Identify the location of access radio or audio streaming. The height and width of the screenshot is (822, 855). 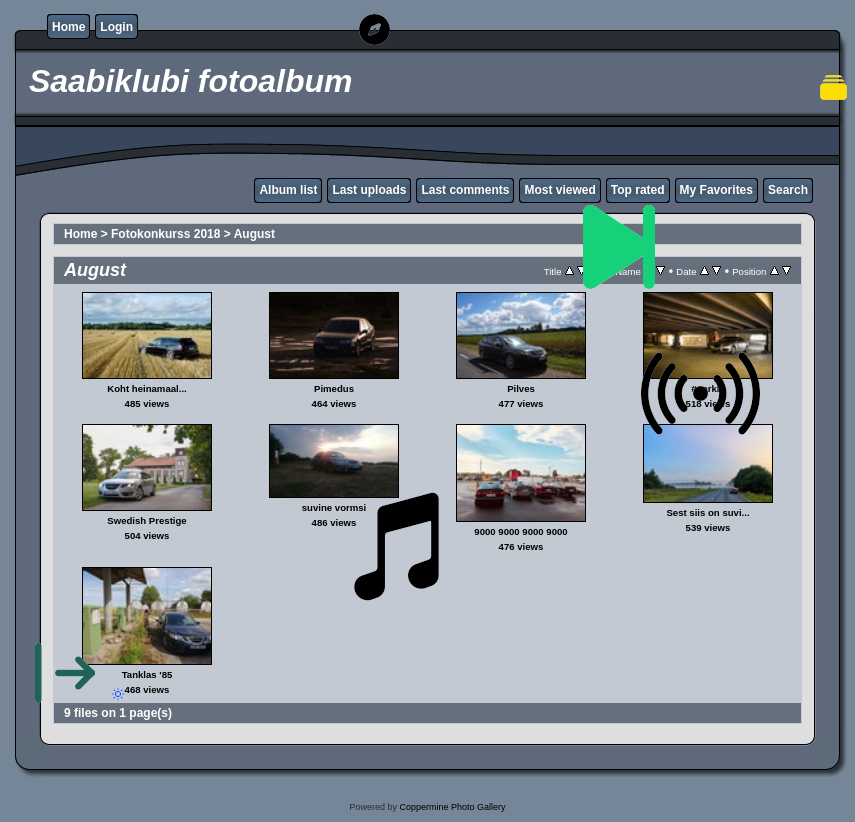
(700, 393).